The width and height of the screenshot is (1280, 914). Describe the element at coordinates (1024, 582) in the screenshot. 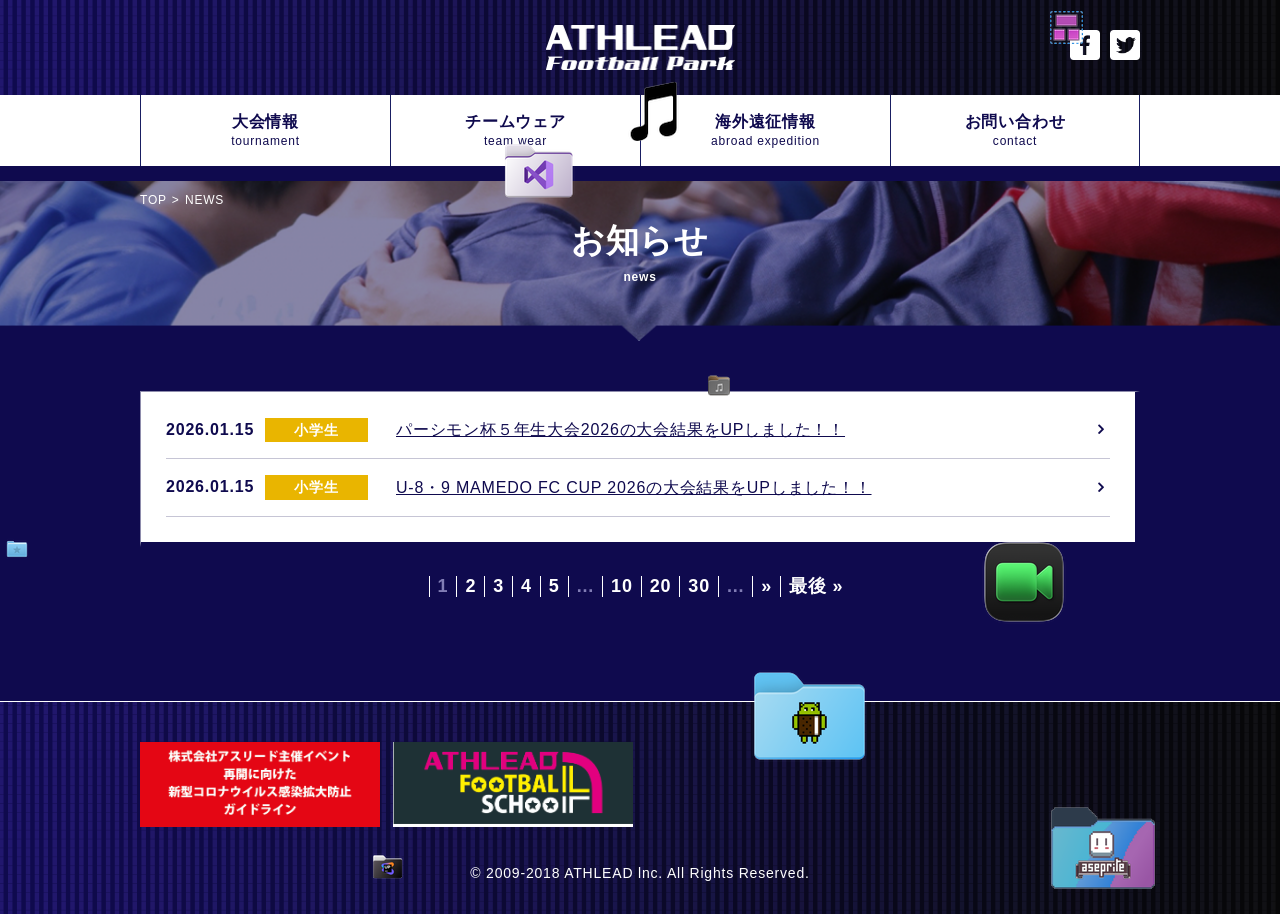

I see `open facetime app` at that location.